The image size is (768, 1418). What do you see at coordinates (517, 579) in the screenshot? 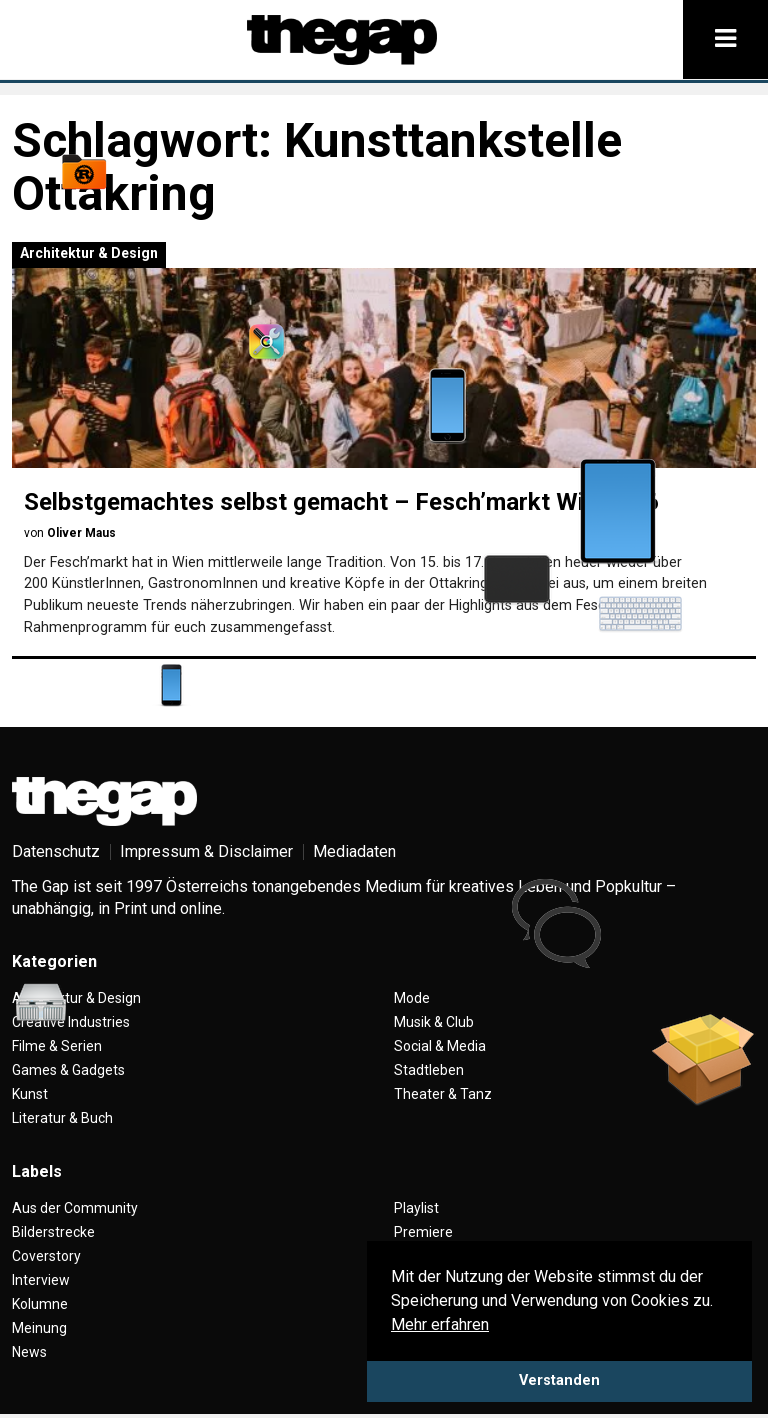
I see `magic trackpad connected via bluetooth` at bounding box center [517, 579].